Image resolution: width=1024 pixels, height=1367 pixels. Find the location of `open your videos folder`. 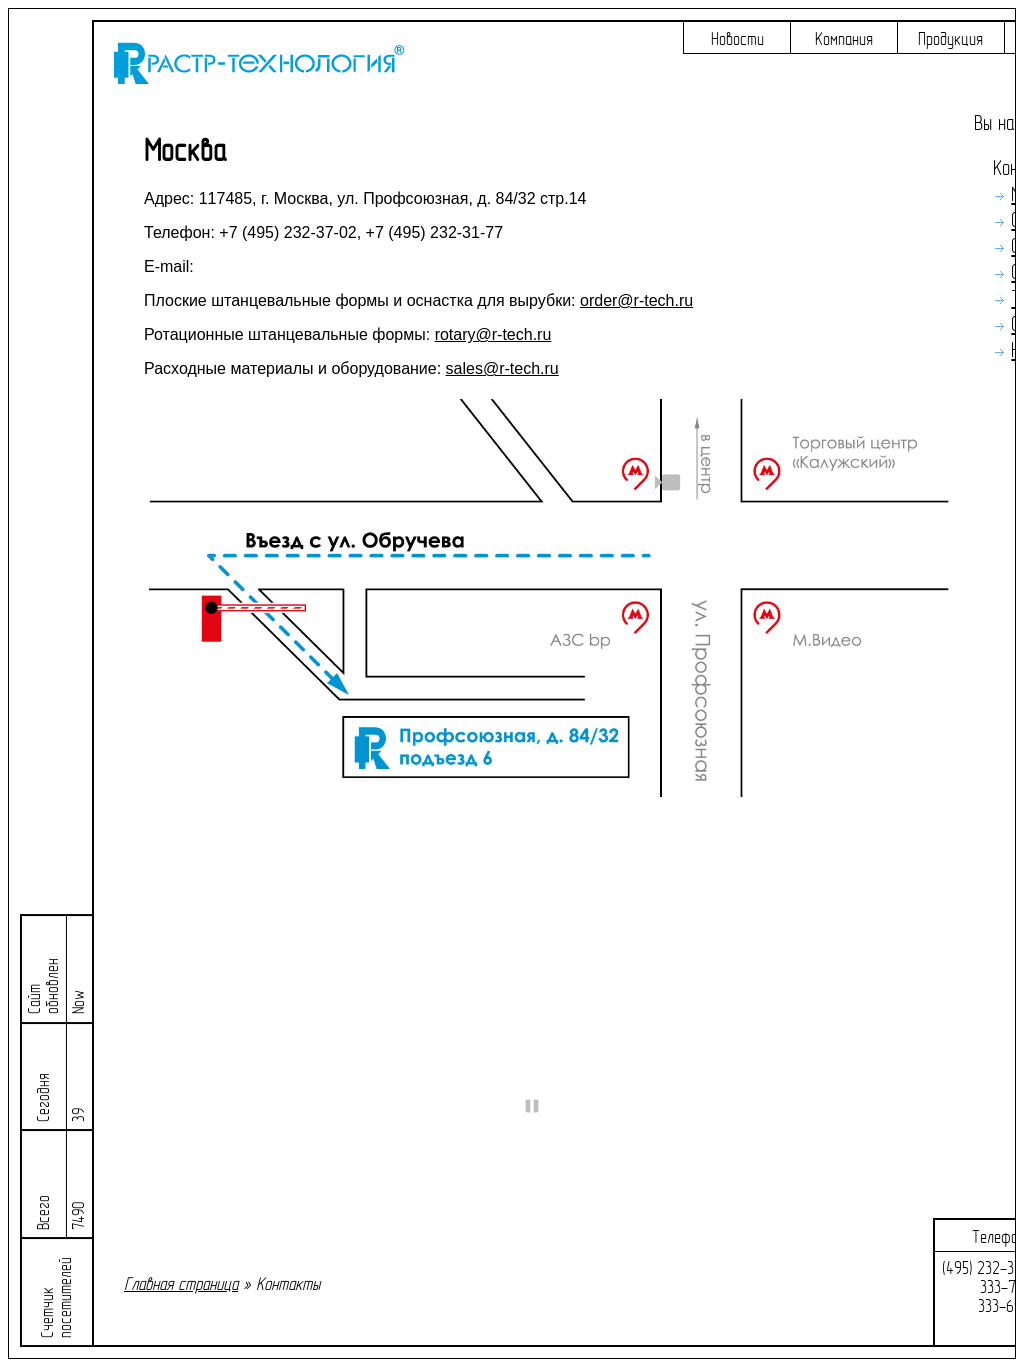

open your videos folder is located at coordinates (667, 481).